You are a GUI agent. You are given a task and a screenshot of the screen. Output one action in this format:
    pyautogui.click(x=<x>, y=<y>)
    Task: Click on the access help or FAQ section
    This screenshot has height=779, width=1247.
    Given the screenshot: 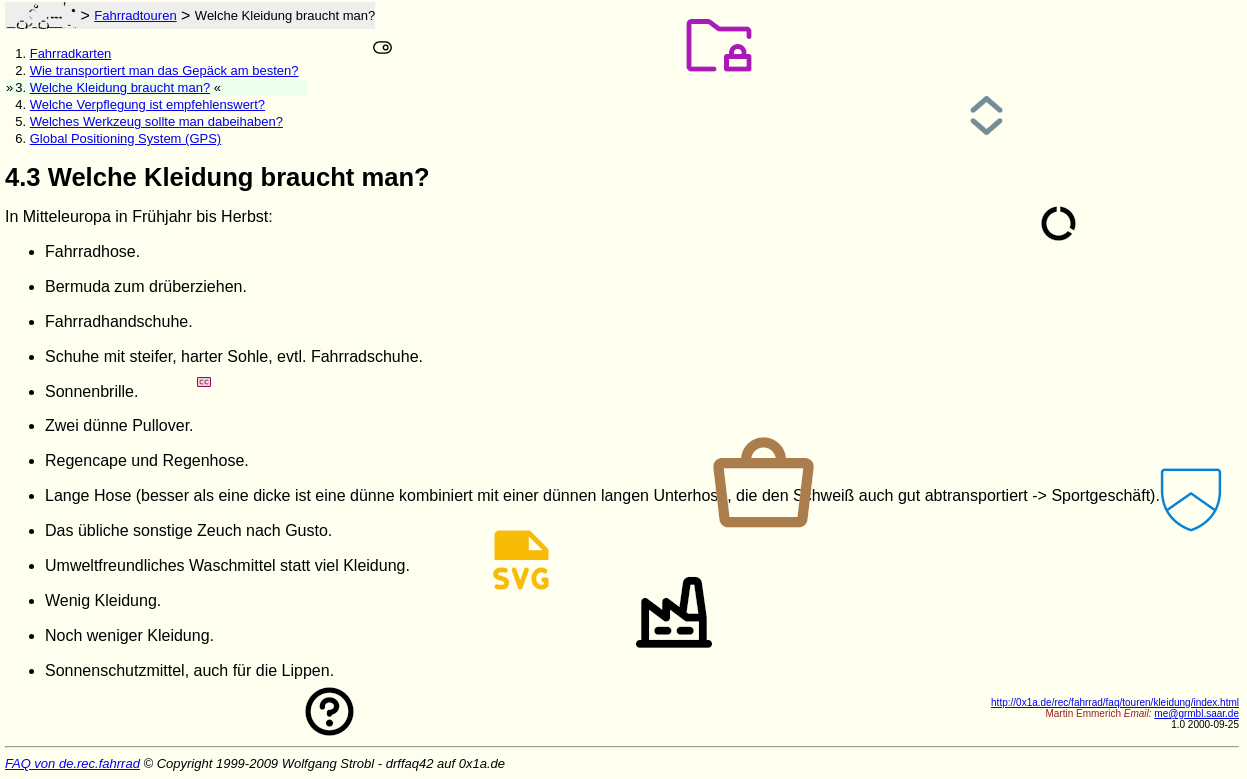 What is the action you would take?
    pyautogui.click(x=329, y=711)
    